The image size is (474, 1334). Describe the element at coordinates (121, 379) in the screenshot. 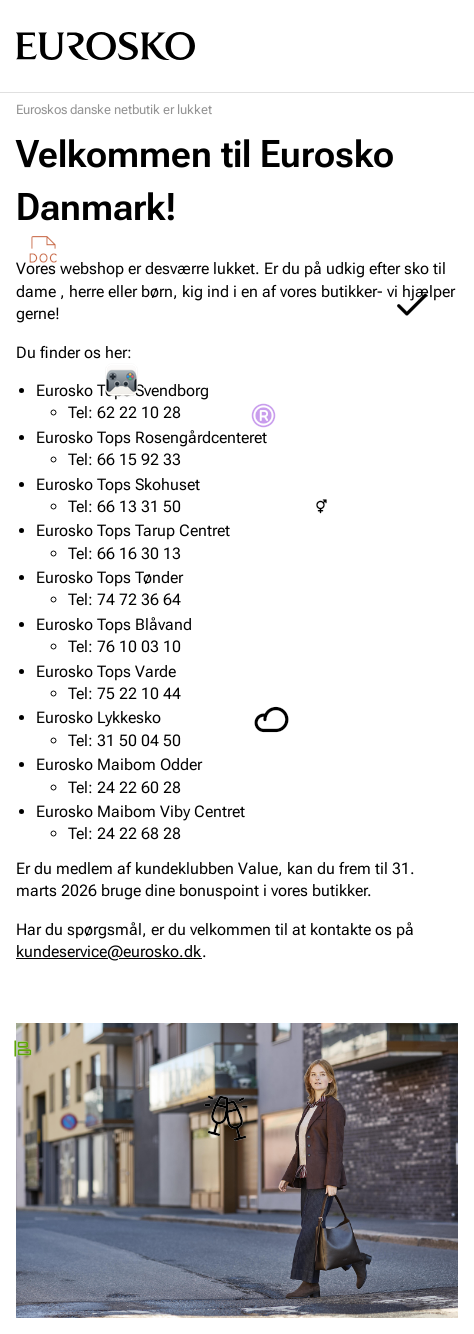

I see `game controller input device settings` at that location.